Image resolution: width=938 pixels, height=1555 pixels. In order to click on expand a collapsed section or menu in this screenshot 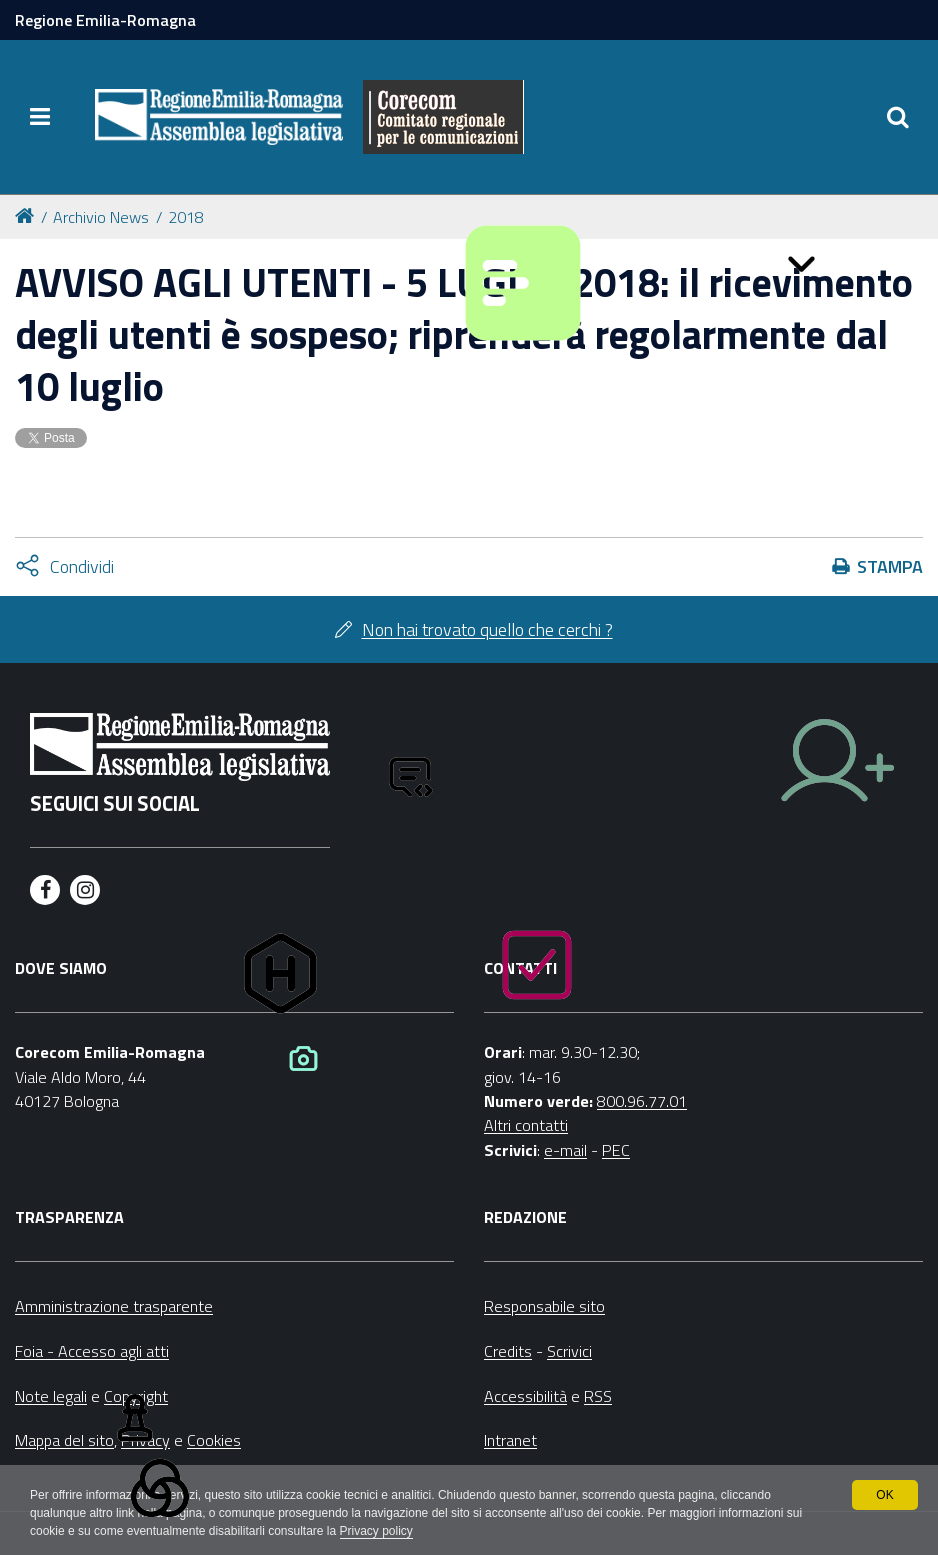, I will do `click(801, 263)`.